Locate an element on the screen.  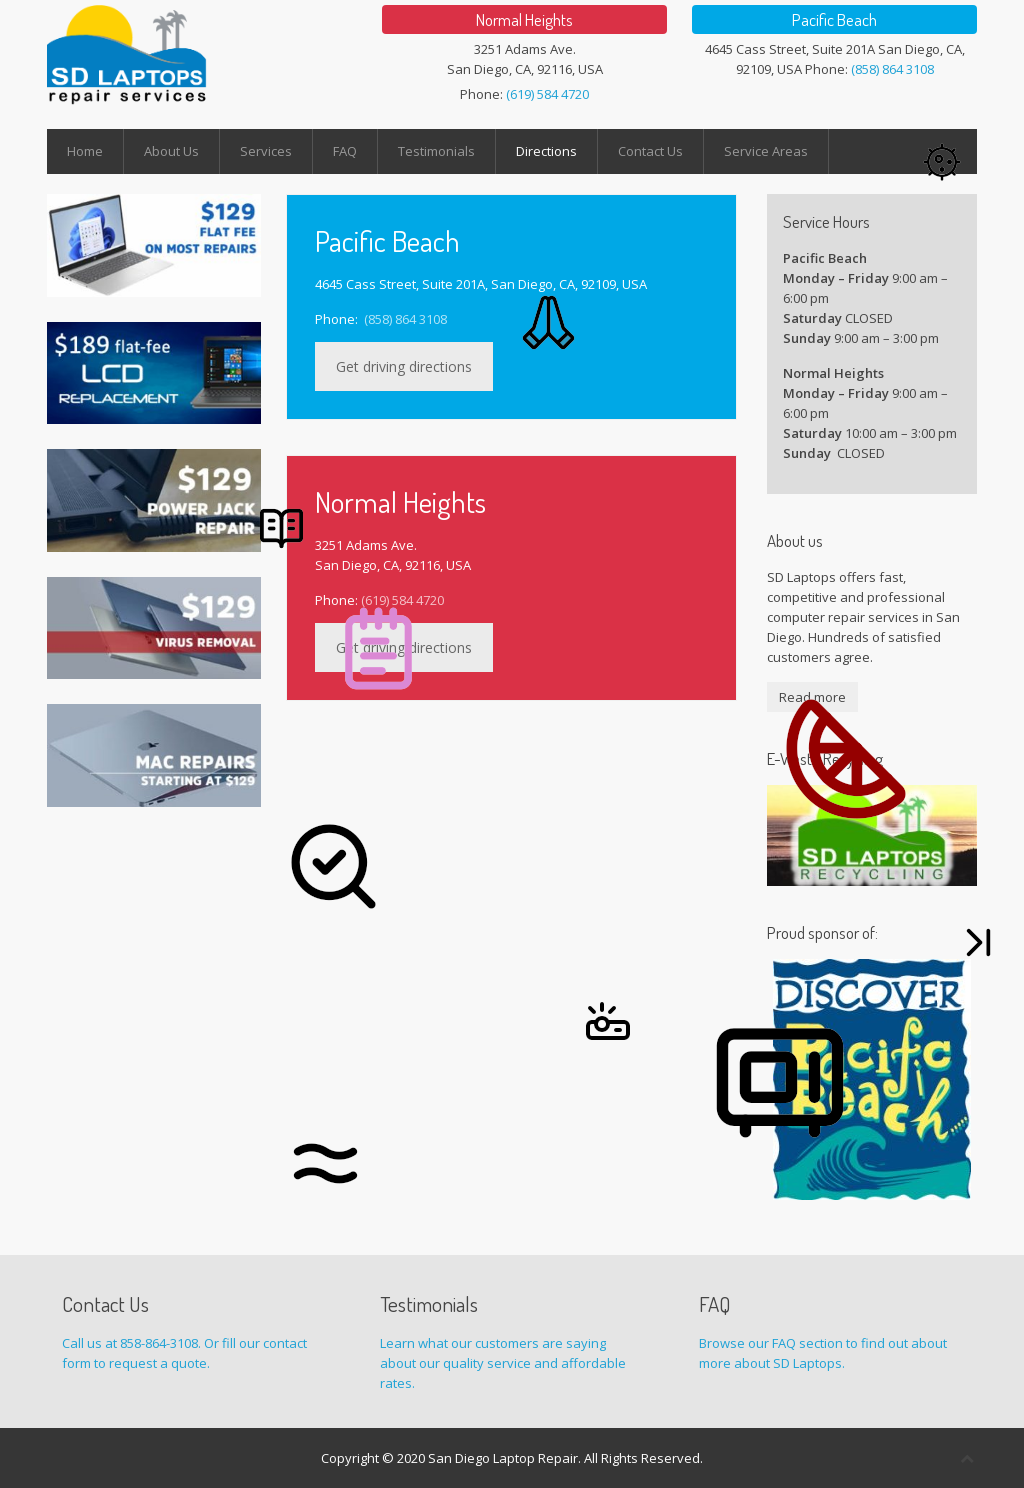
access microwave or kitchen appliance controls is located at coordinates (780, 1080).